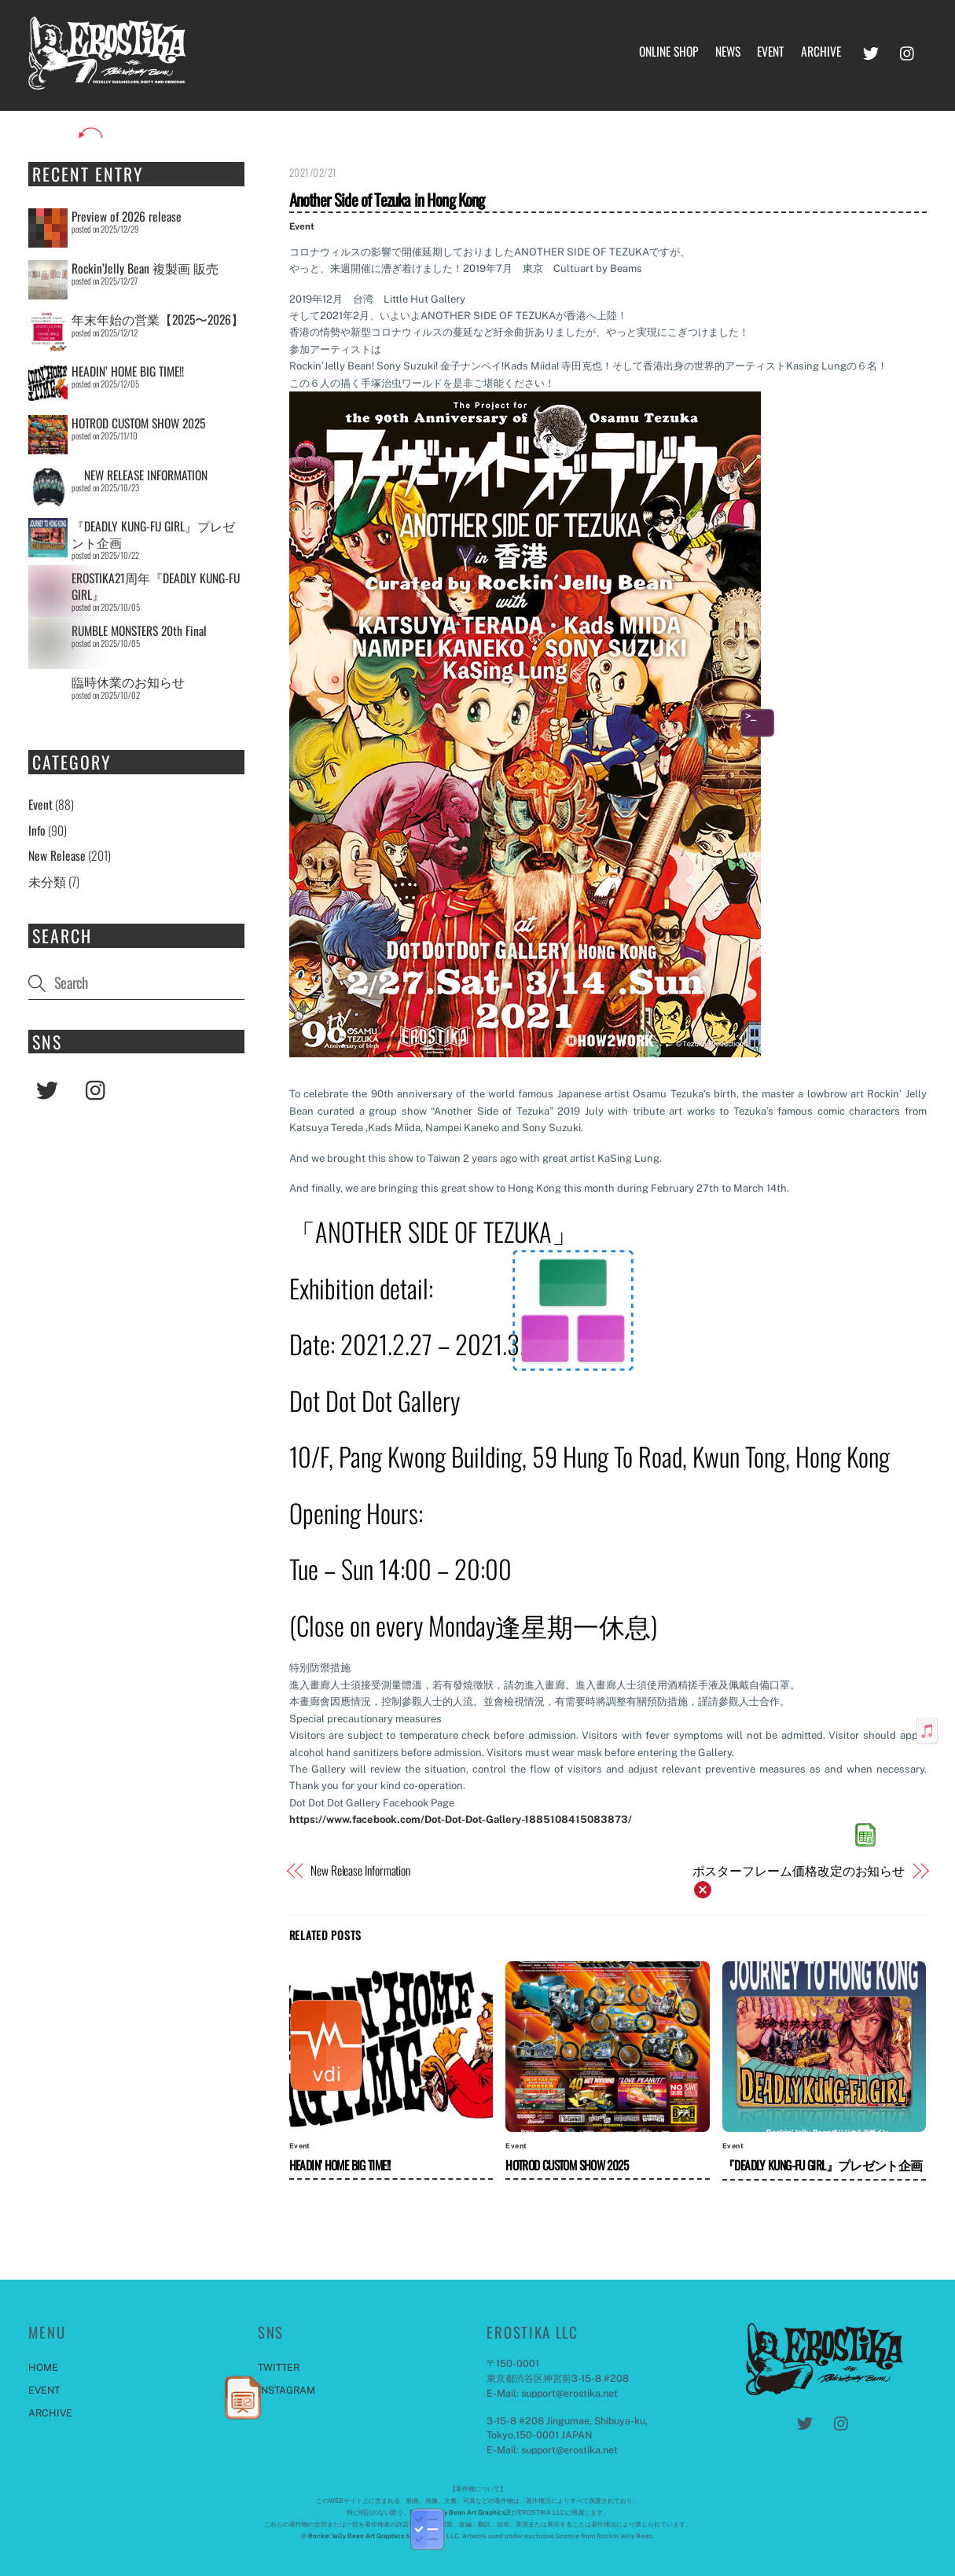  Describe the element at coordinates (427, 2529) in the screenshot. I see `open work-related software center` at that location.